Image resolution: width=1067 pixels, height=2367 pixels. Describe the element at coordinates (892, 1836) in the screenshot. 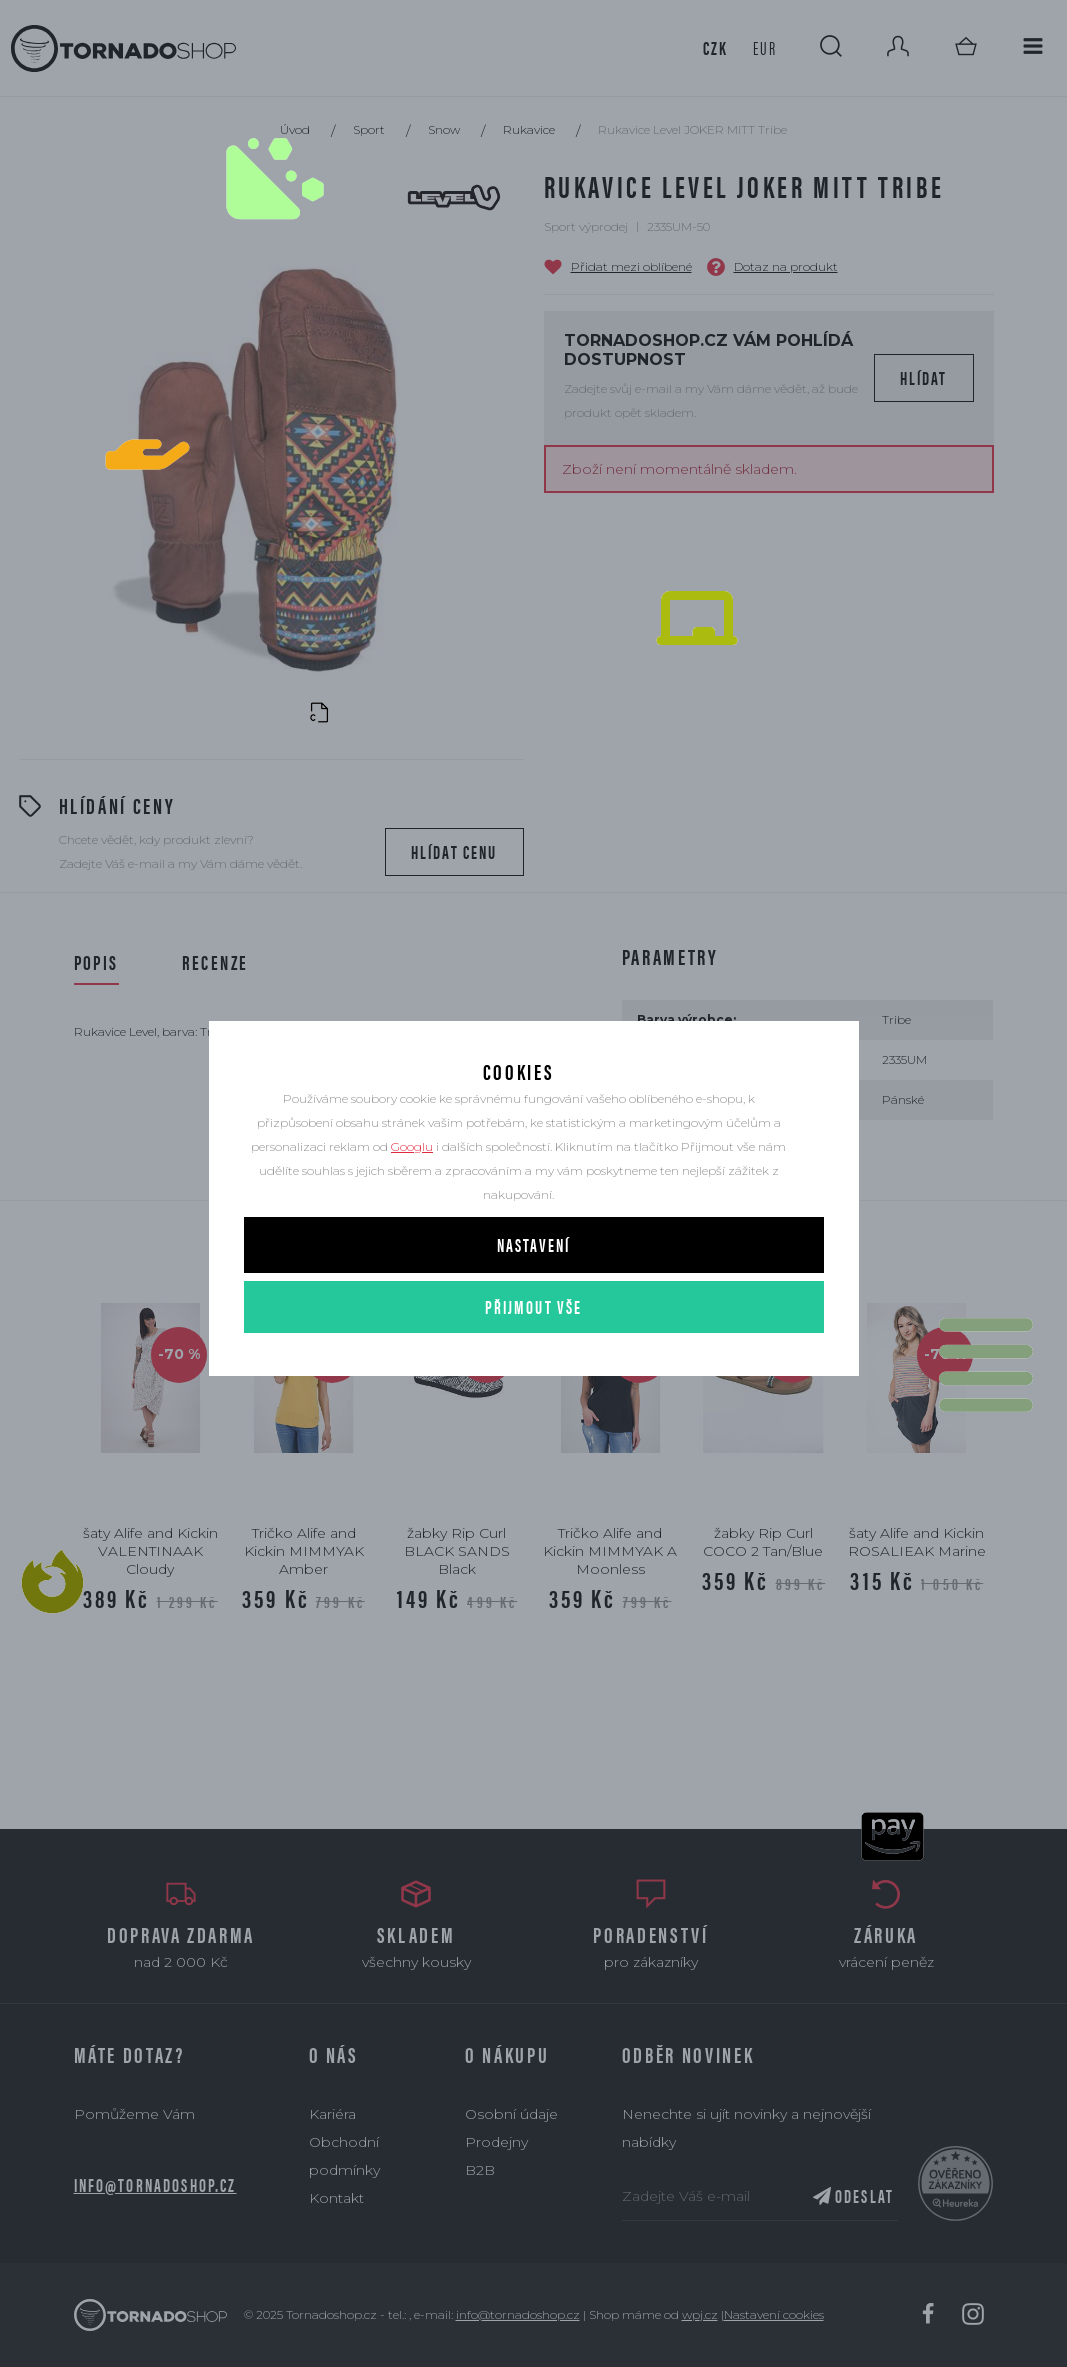

I see `pay with amazon pay at checkout` at that location.